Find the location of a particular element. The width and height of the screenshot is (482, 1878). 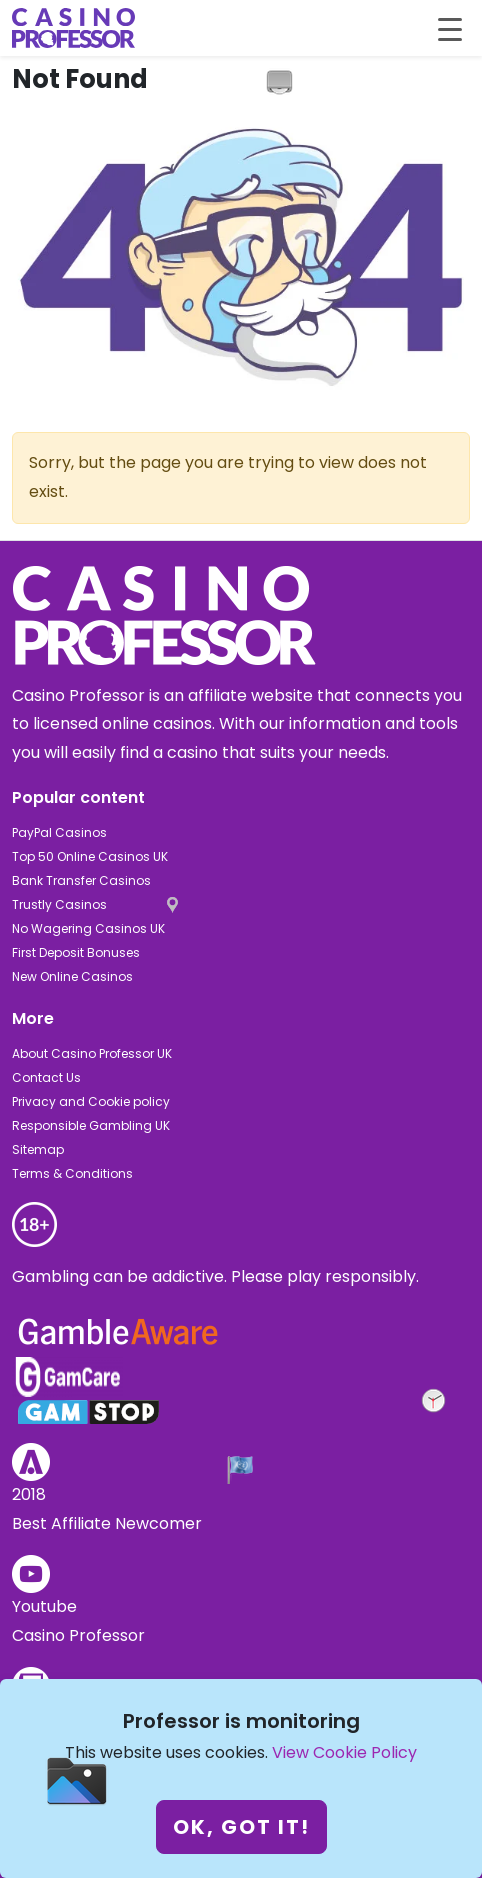

mark or save a location on the map is located at coordinates (172, 905).